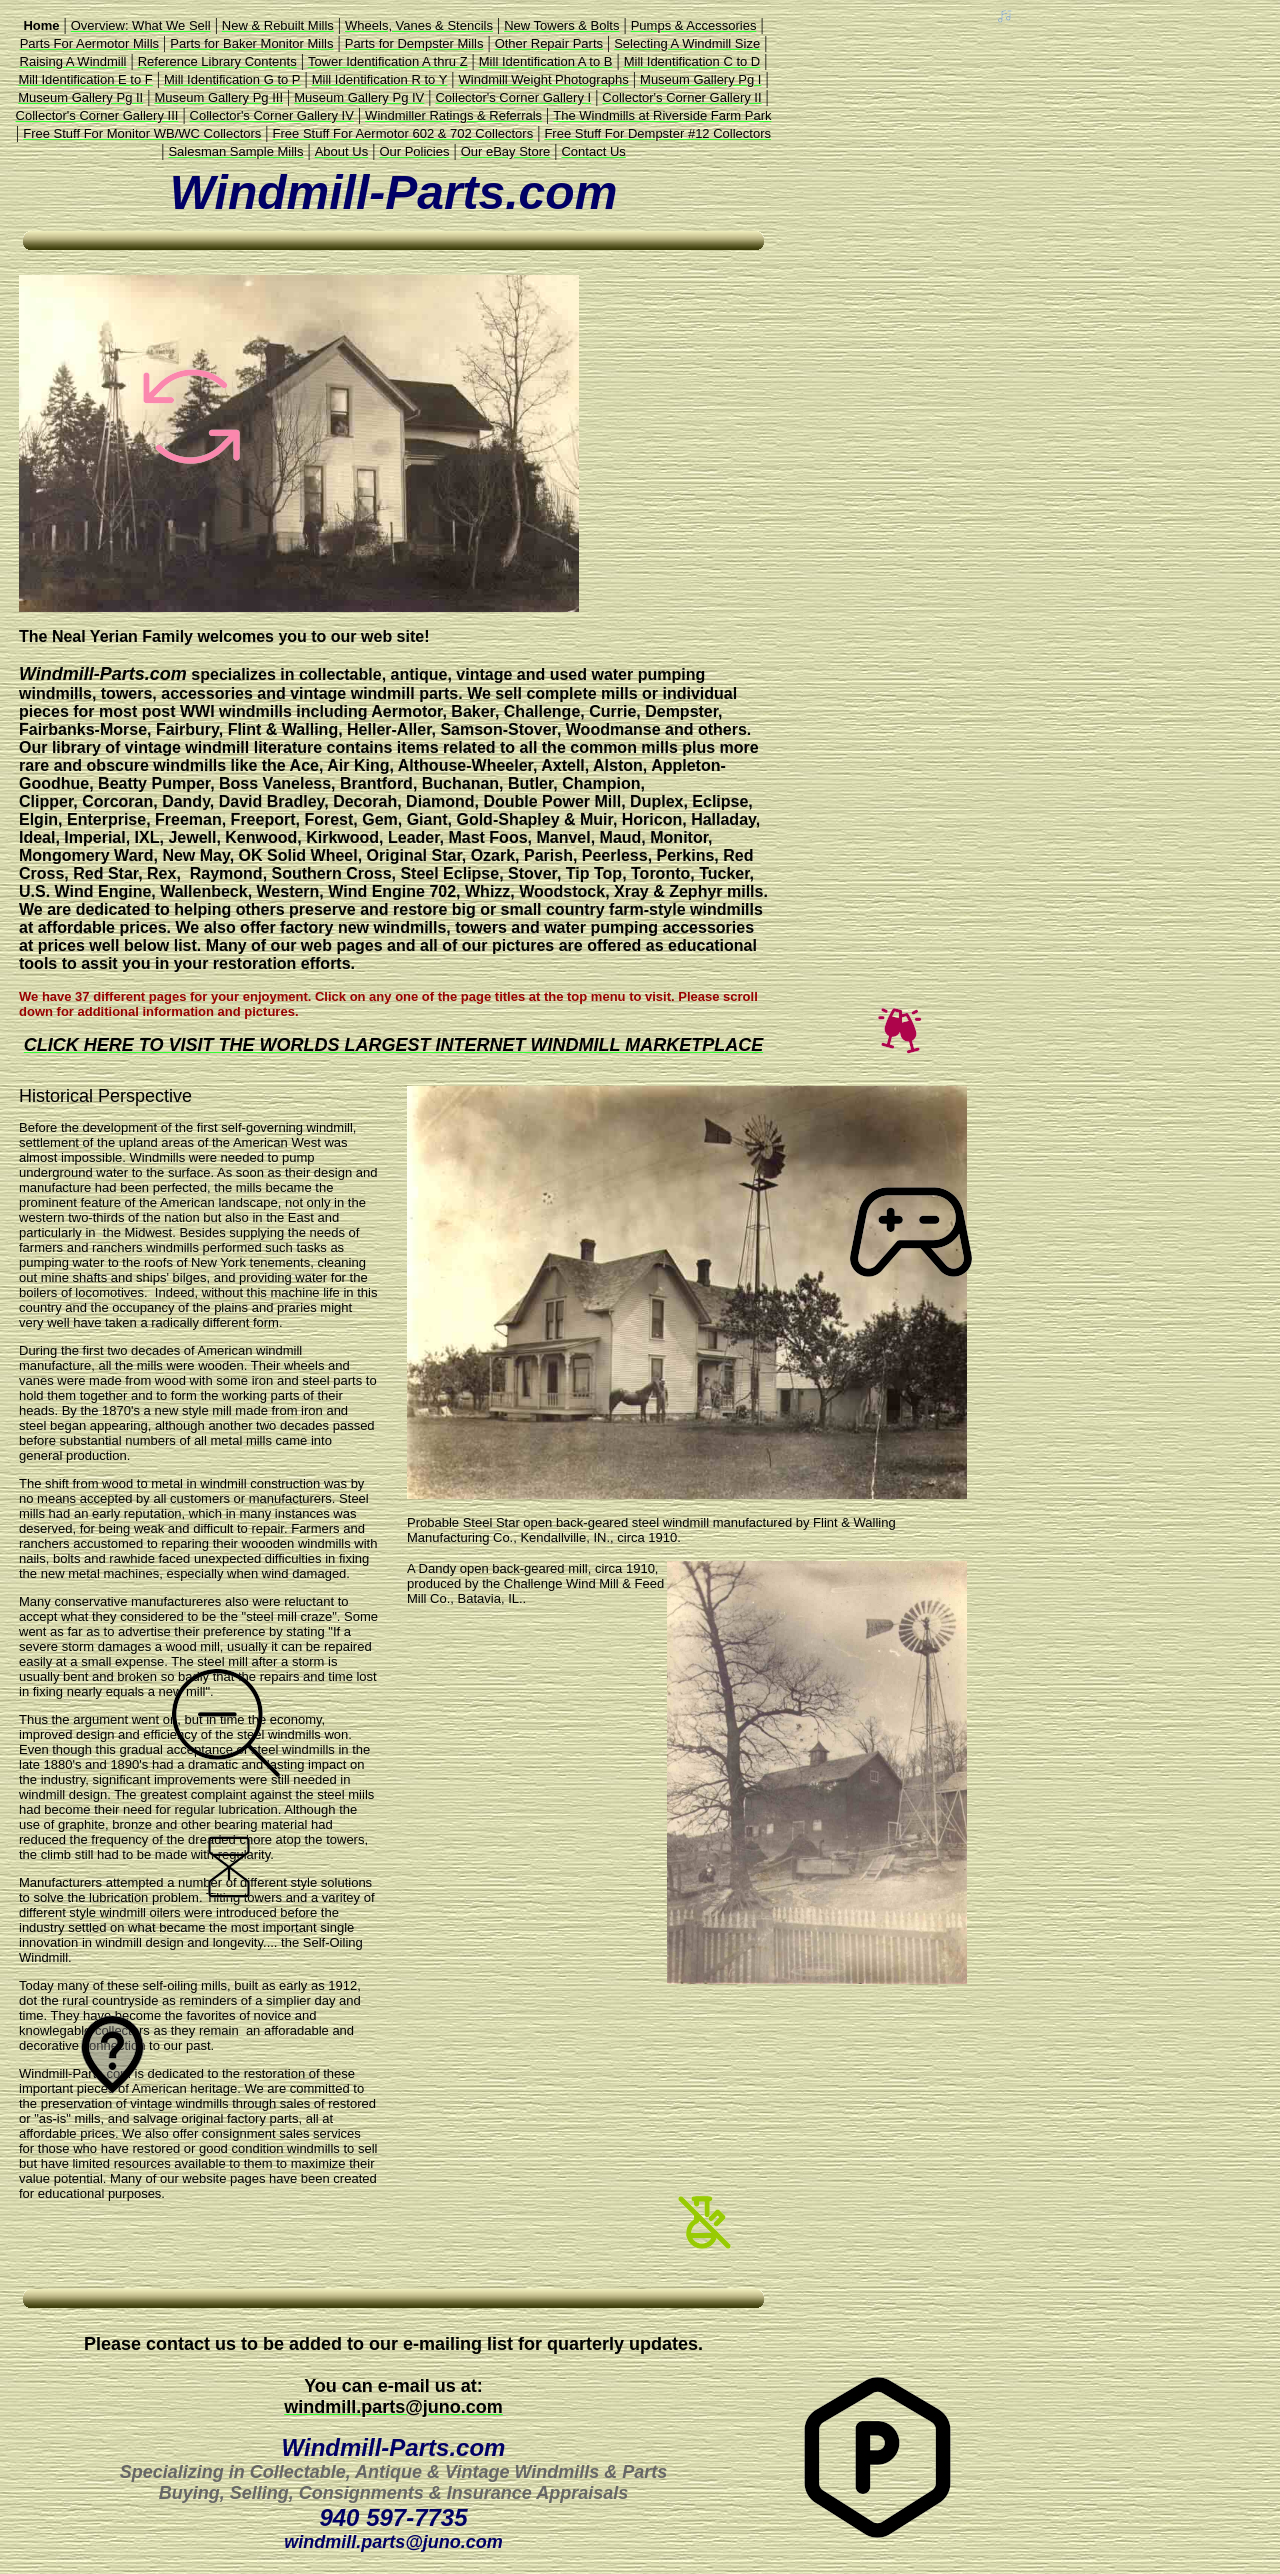 This screenshot has height=2574, width=1280. Describe the element at coordinates (704, 2222) in the screenshot. I see `indicates smoking/bong use is prohibited` at that location.